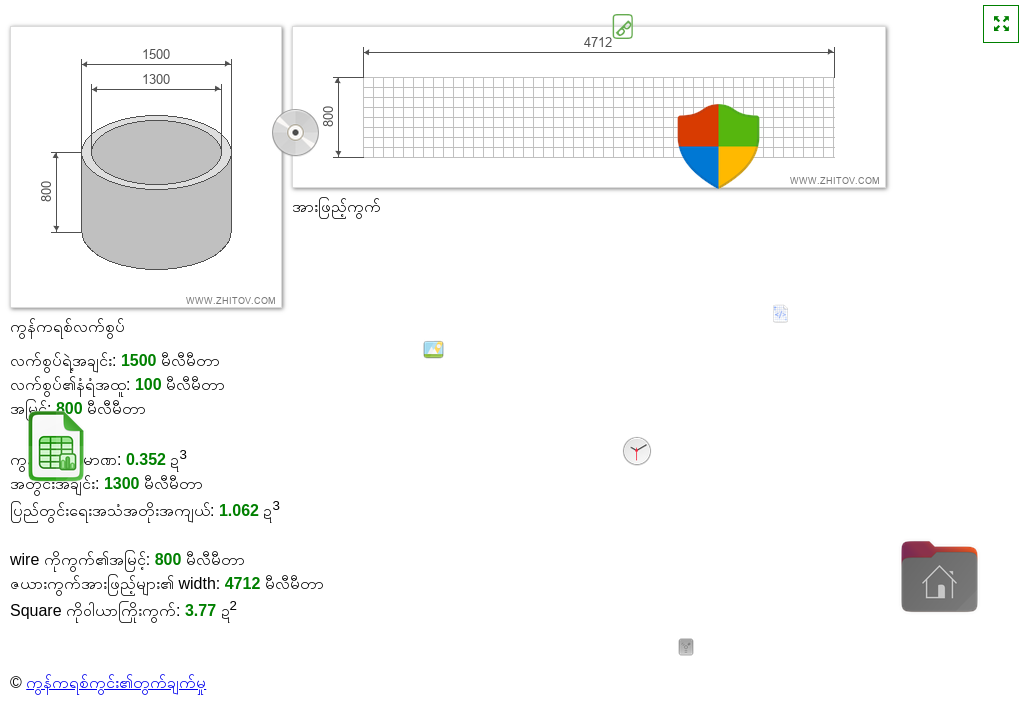 The height and width of the screenshot is (720, 1024). Describe the element at coordinates (637, 451) in the screenshot. I see `access date and time settings` at that location.